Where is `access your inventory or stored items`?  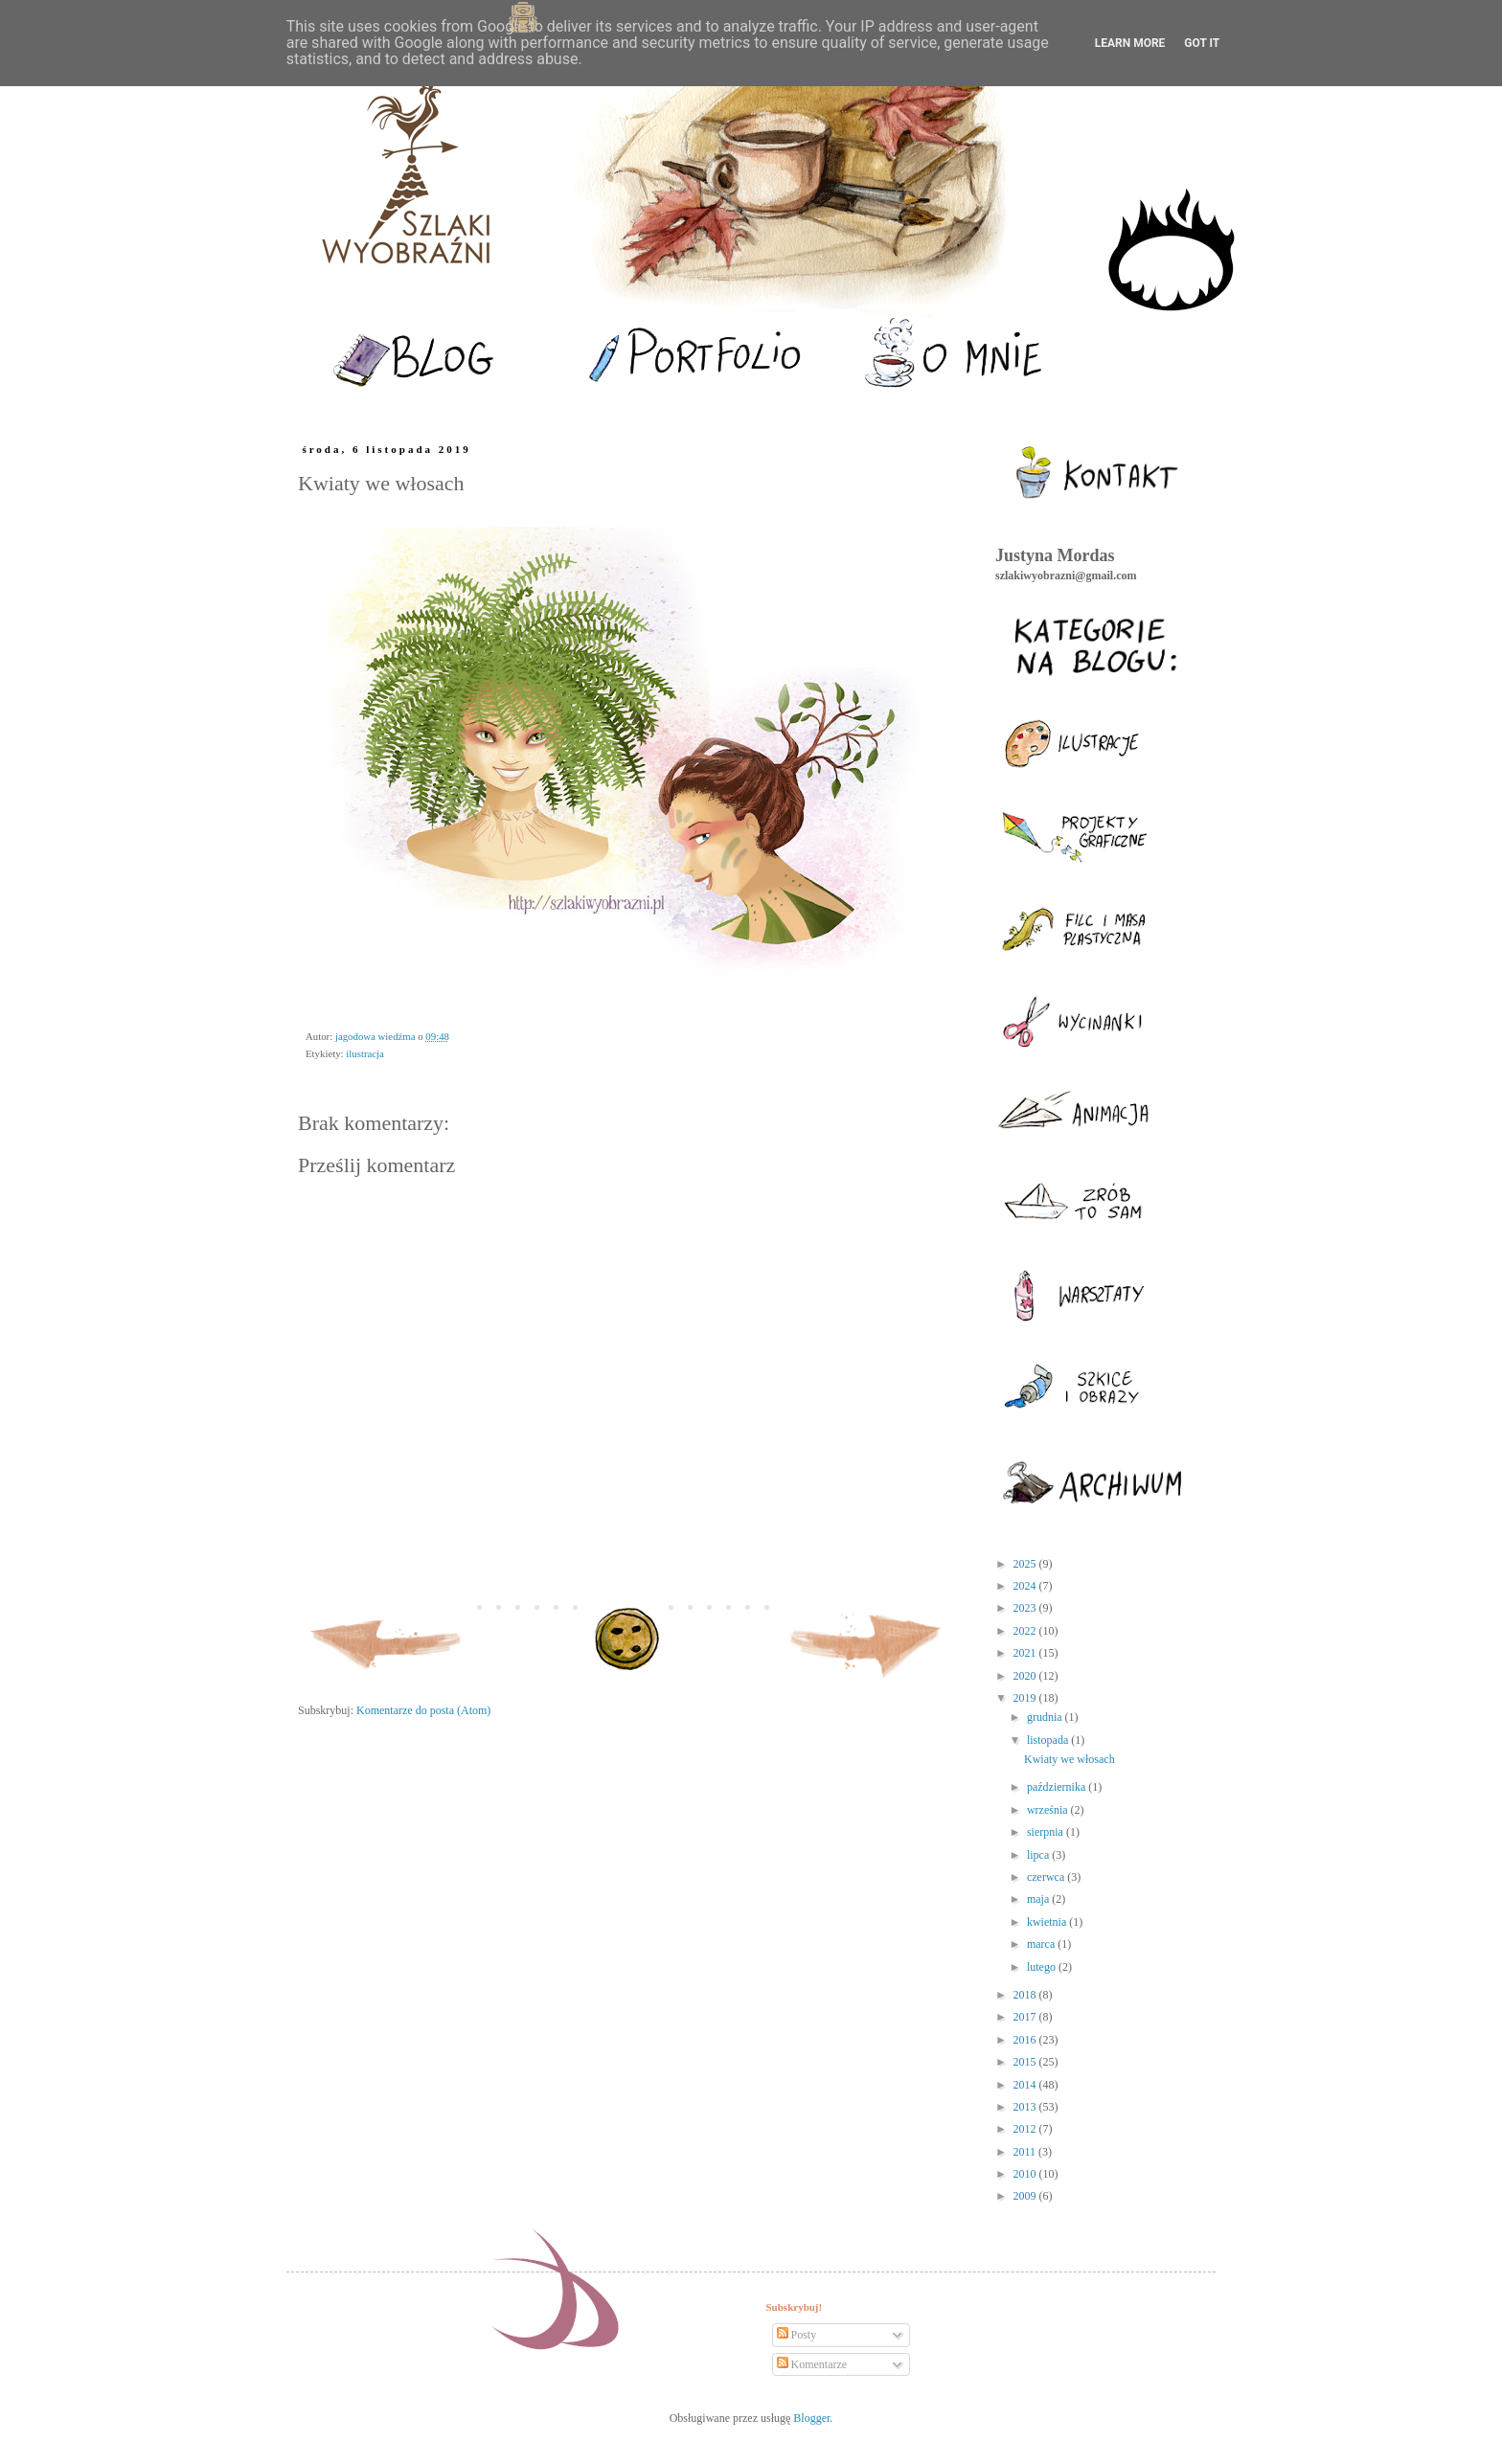
access your inventory or stored items is located at coordinates (523, 17).